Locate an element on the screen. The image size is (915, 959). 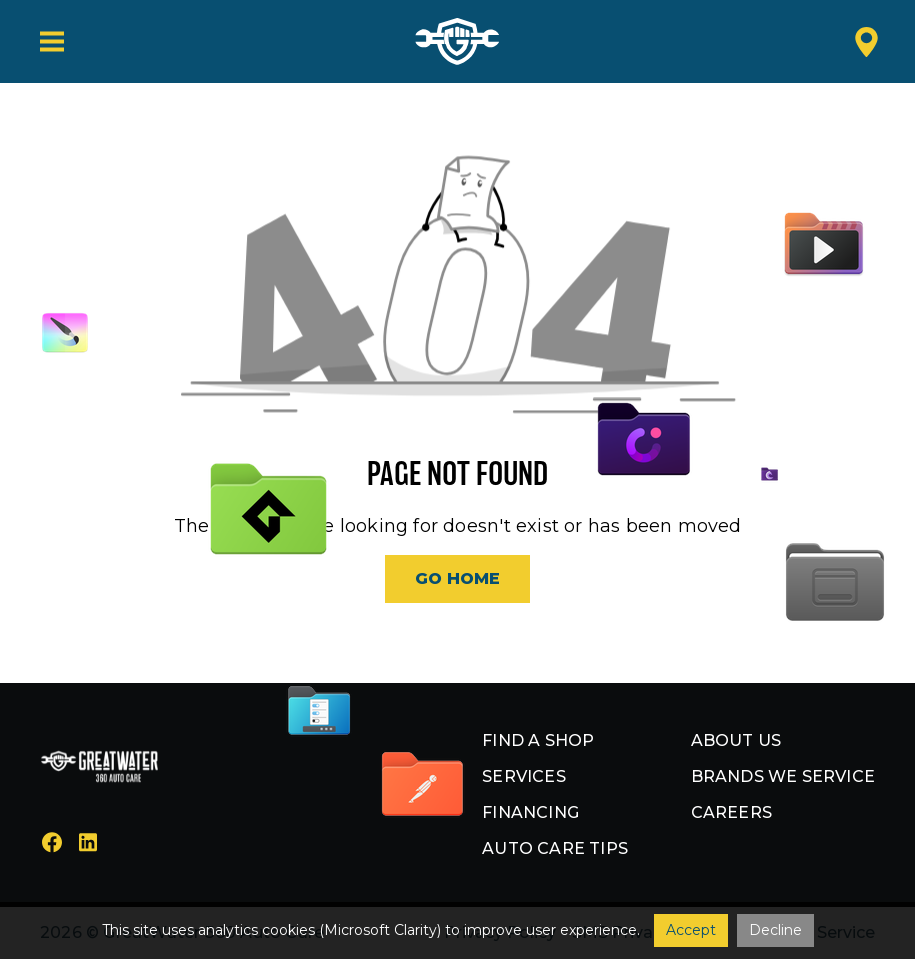
open your movie files folder is located at coordinates (823, 245).